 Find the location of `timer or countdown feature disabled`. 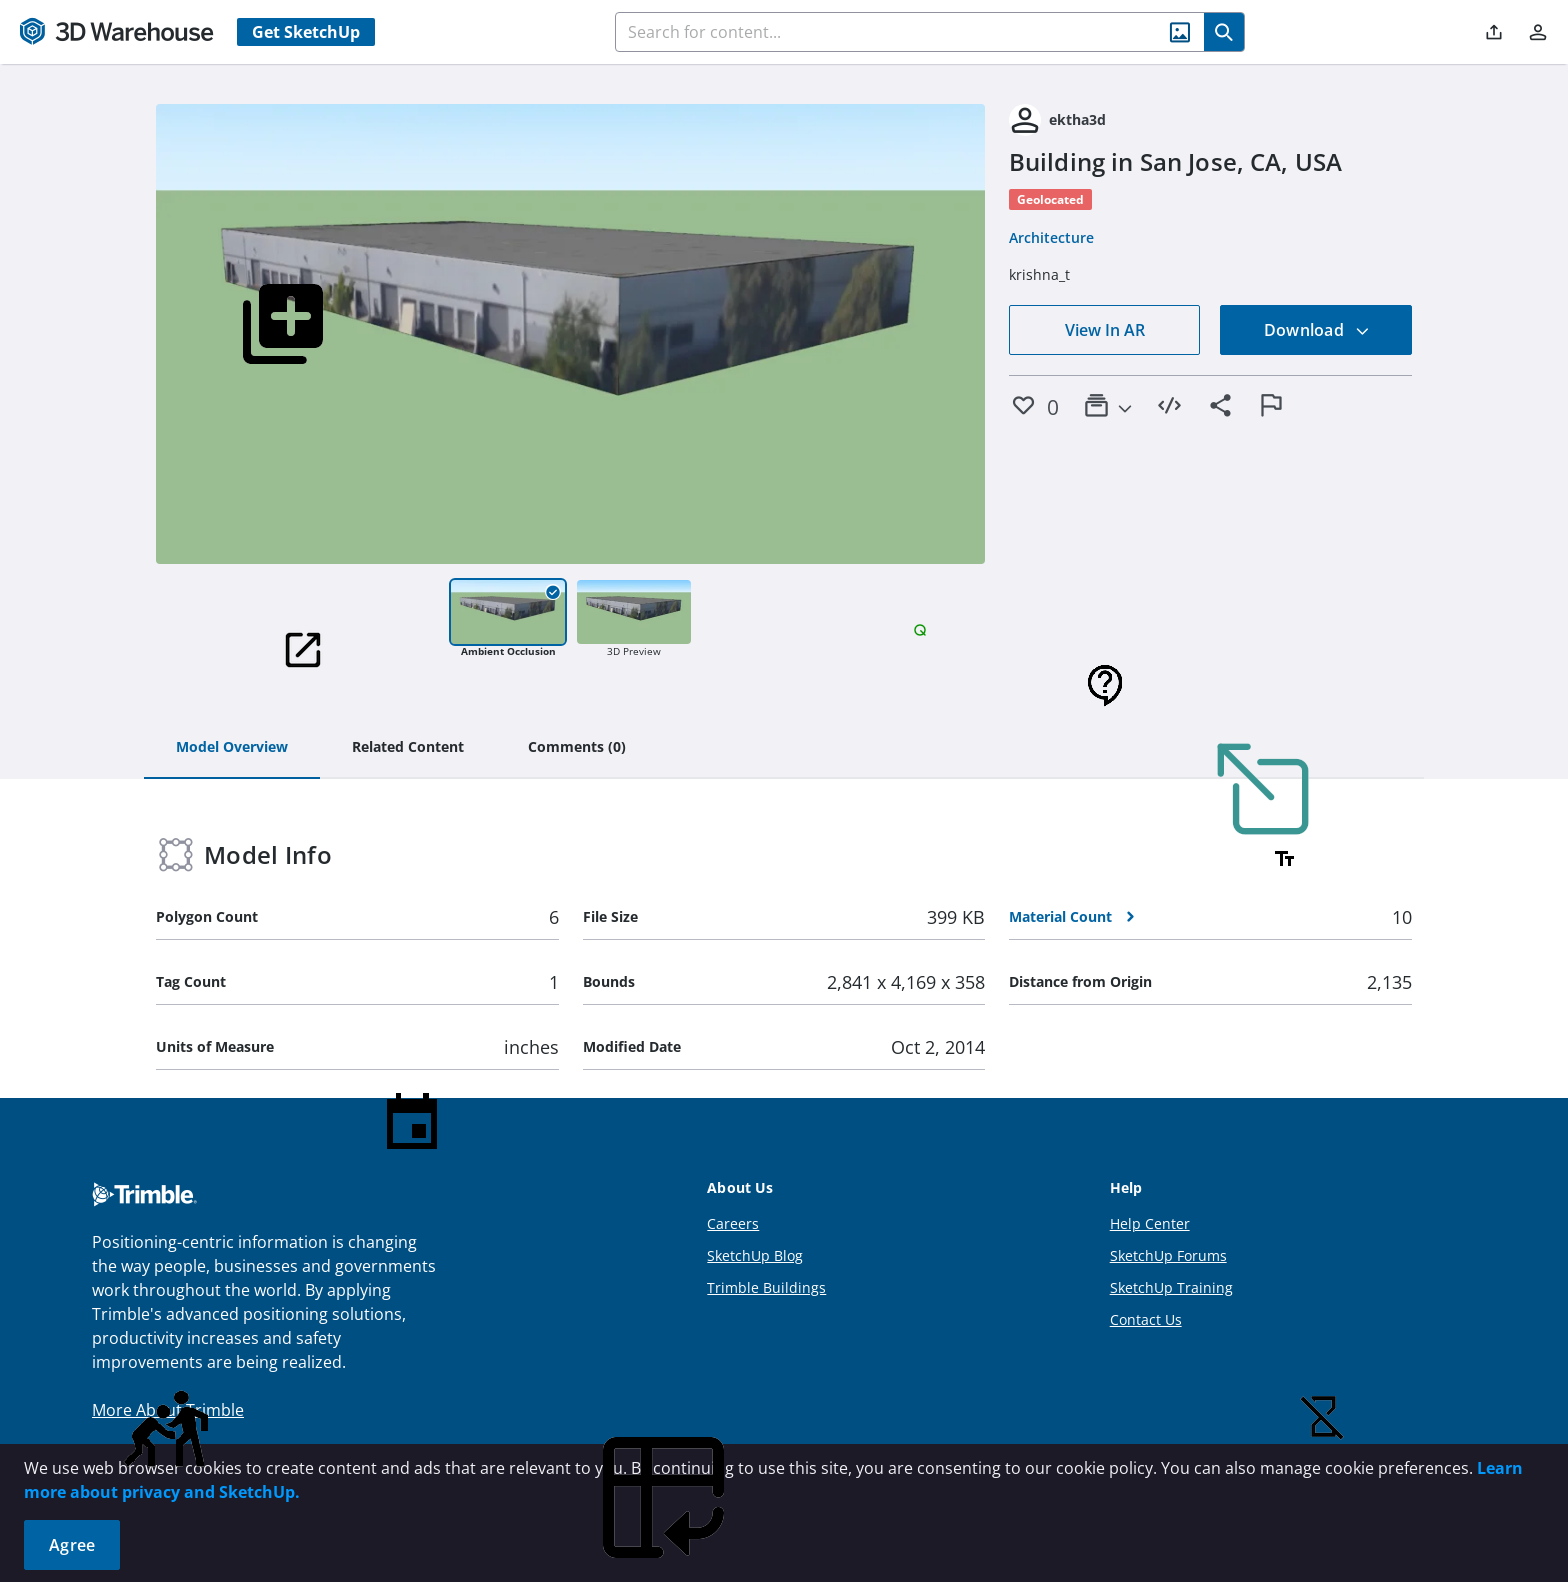

timer or countdown feature disabled is located at coordinates (1323, 1416).